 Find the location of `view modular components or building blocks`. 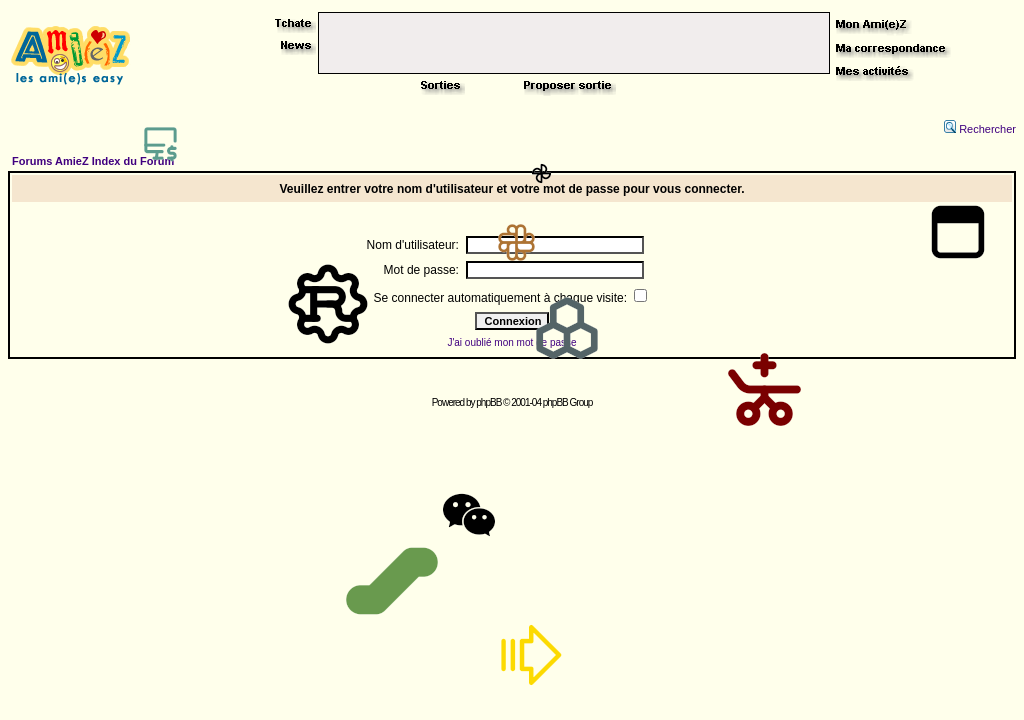

view modular components or building blocks is located at coordinates (567, 328).